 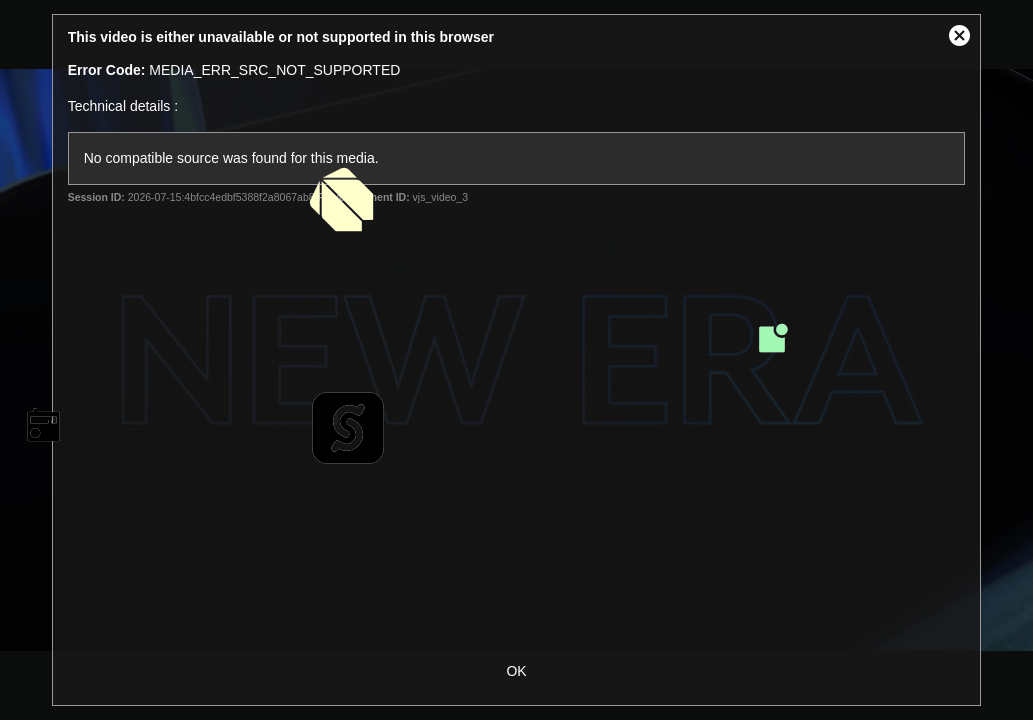 I want to click on dart programming language logo, so click(x=341, y=199).